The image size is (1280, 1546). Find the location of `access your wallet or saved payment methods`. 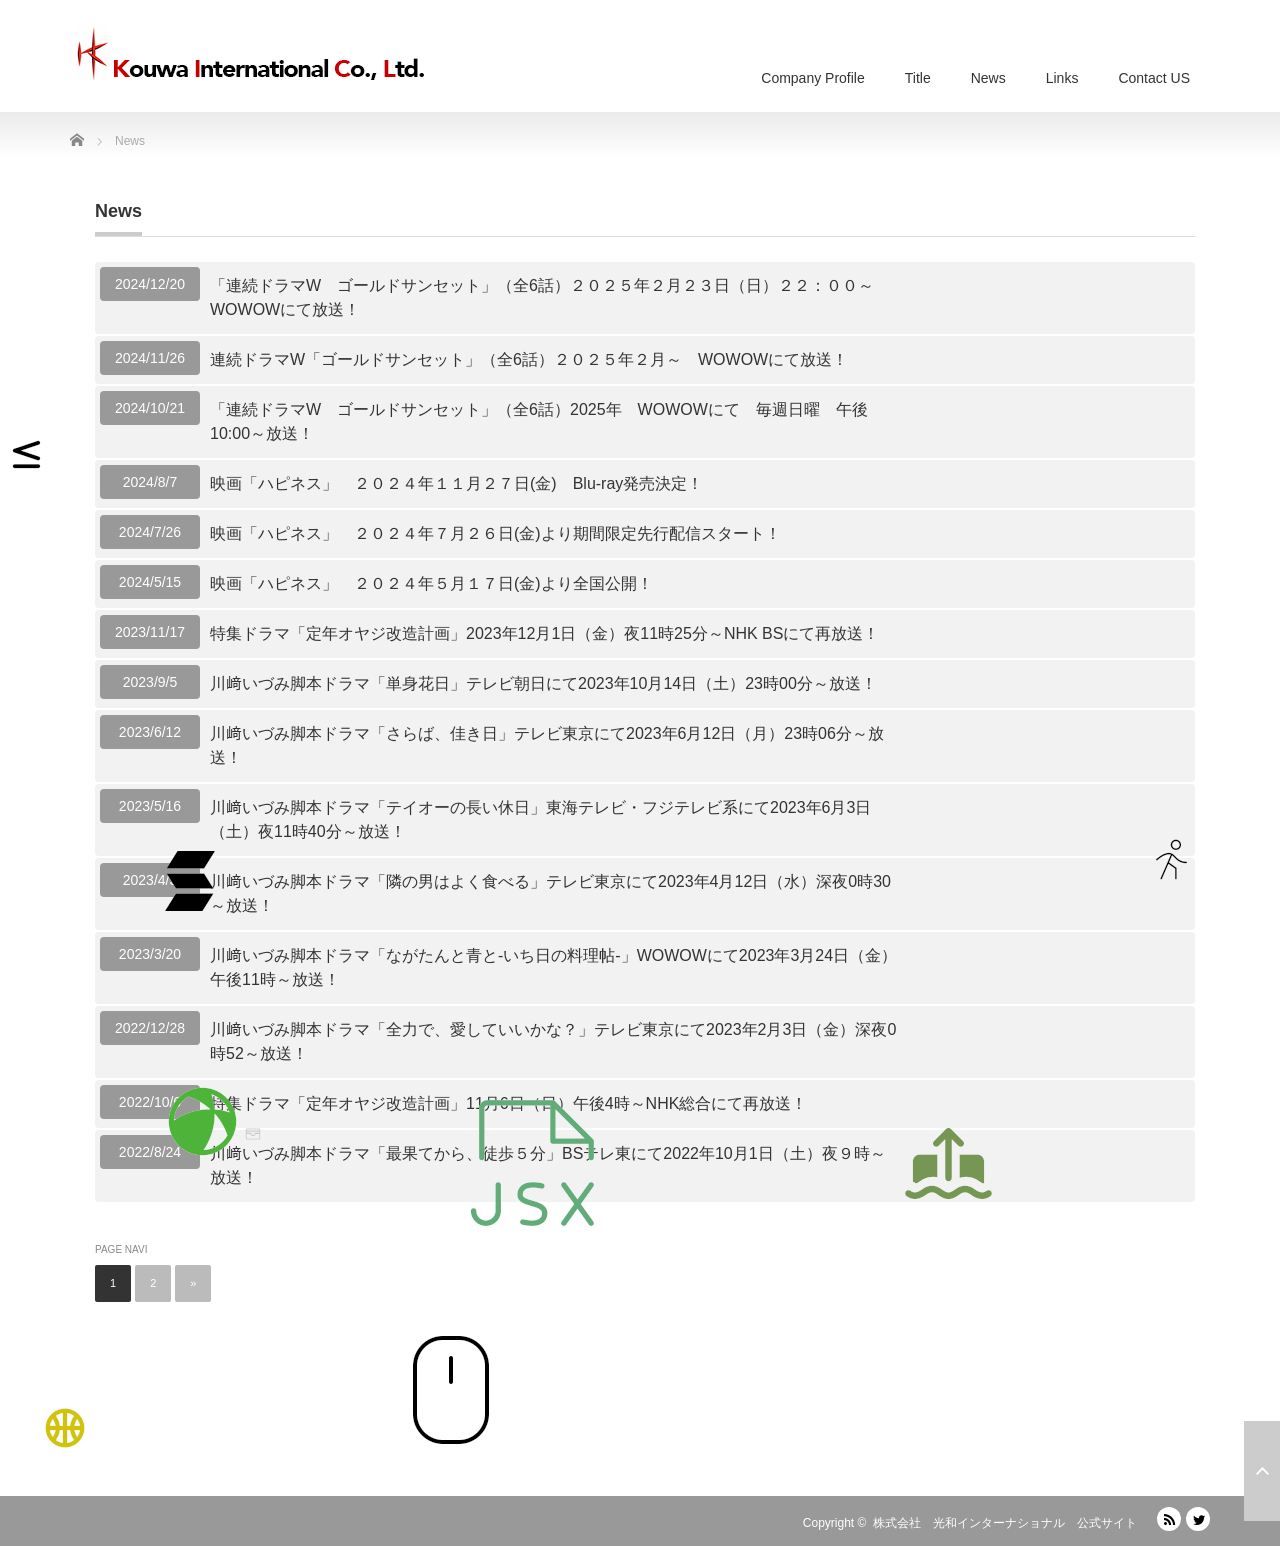

access your wallet or saved payment methods is located at coordinates (253, 1134).